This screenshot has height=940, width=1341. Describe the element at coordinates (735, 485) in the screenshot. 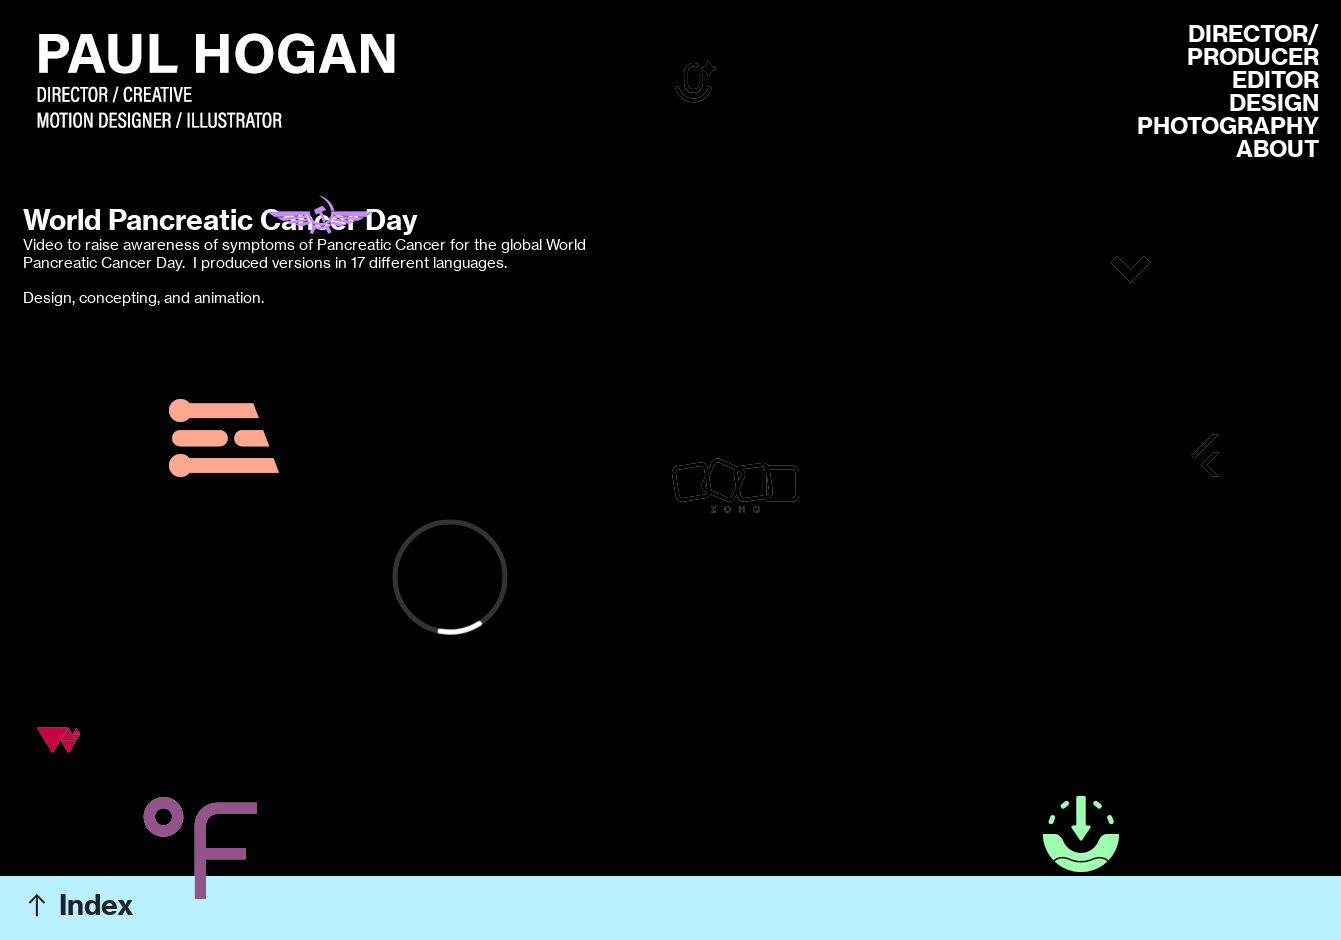

I see `open zoho app or service` at that location.